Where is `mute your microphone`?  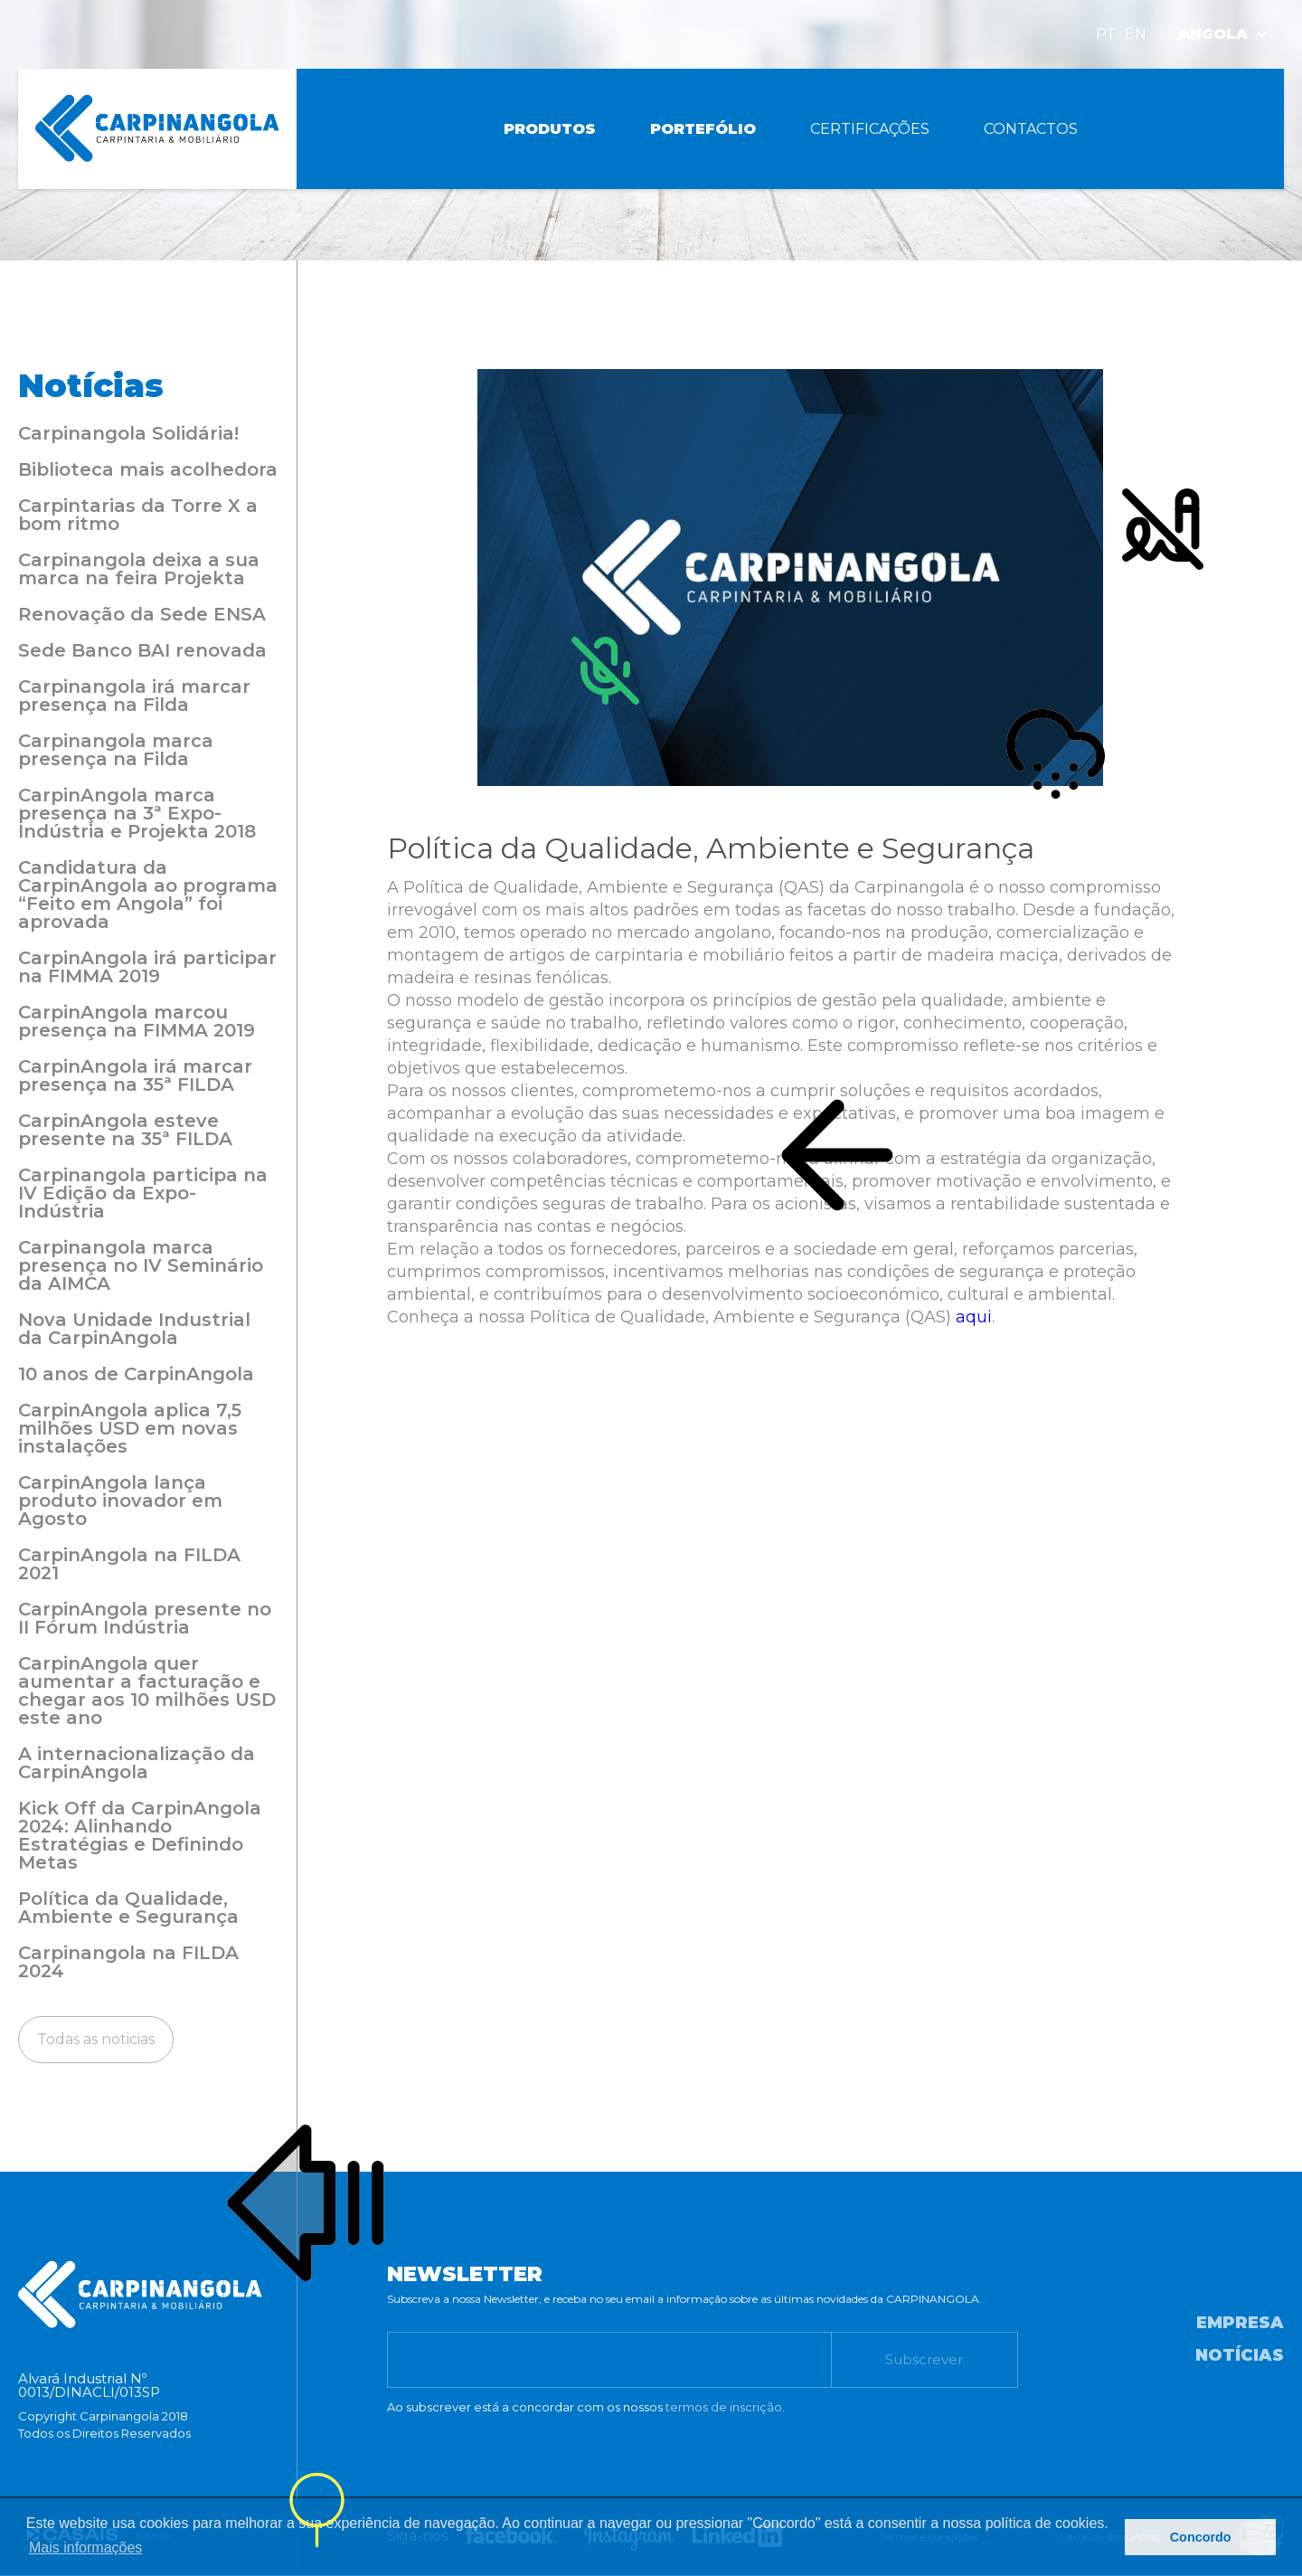
mute your microphone is located at coordinates (605, 670).